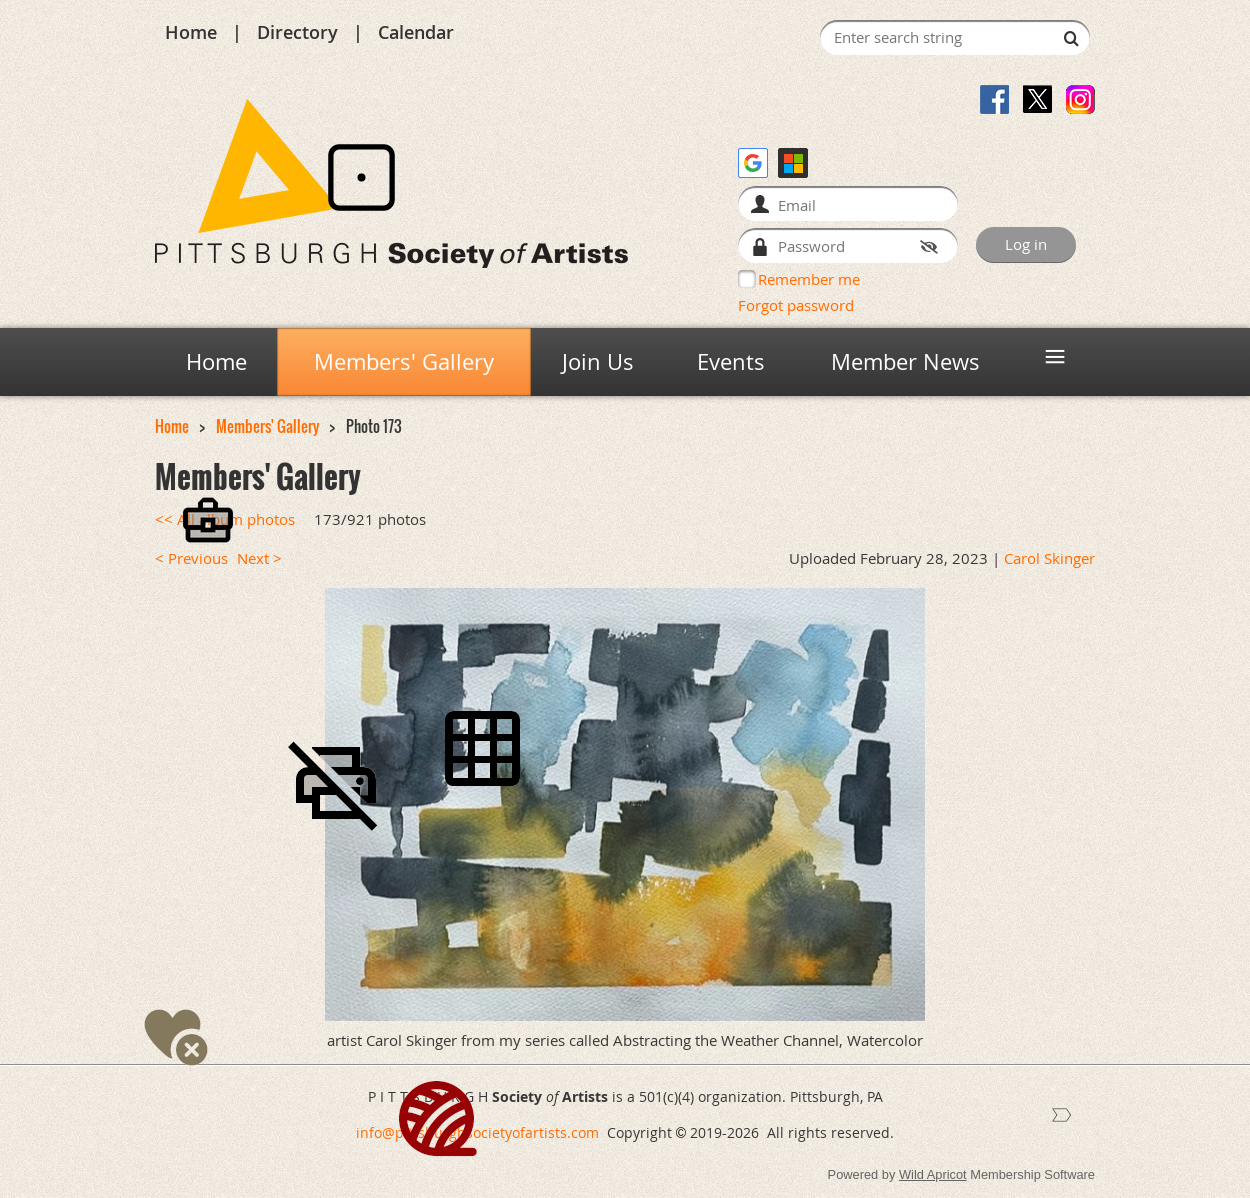 The image size is (1250, 1198). Describe the element at coordinates (361, 177) in the screenshot. I see `indicates a random selection or dice roll result of one` at that location.